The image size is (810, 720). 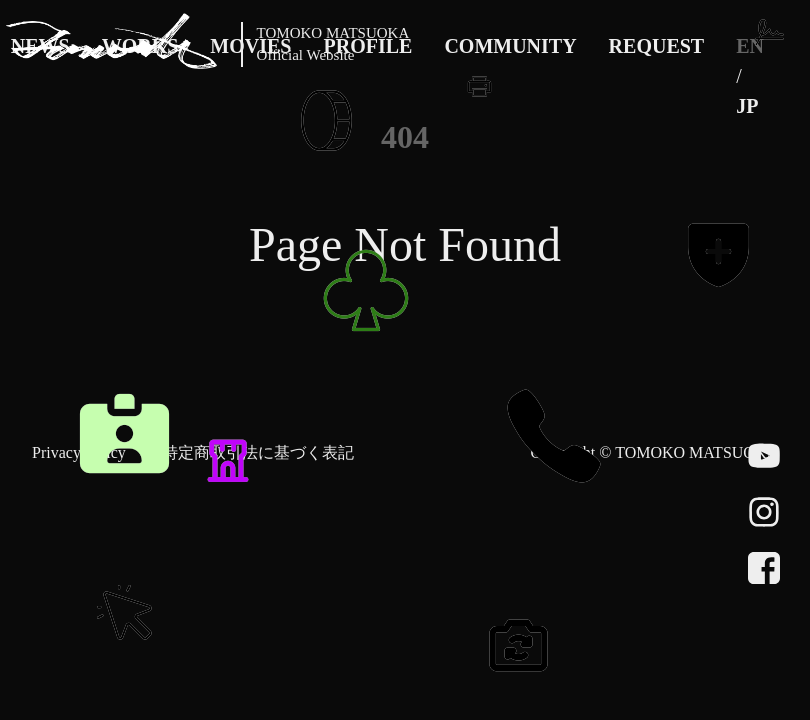 What do you see at coordinates (124, 438) in the screenshot?
I see `view user profile or identification` at bounding box center [124, 438].